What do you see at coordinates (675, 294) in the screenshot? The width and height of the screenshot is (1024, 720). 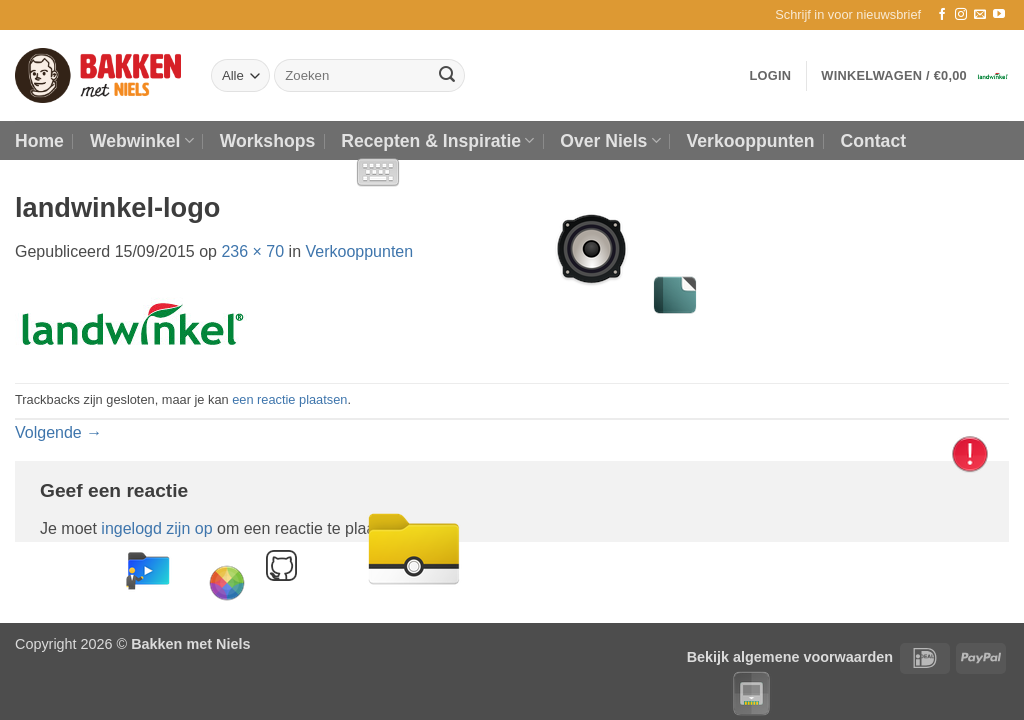 I see `change desktop wallpaper settings` at bounding box center [675, 294].